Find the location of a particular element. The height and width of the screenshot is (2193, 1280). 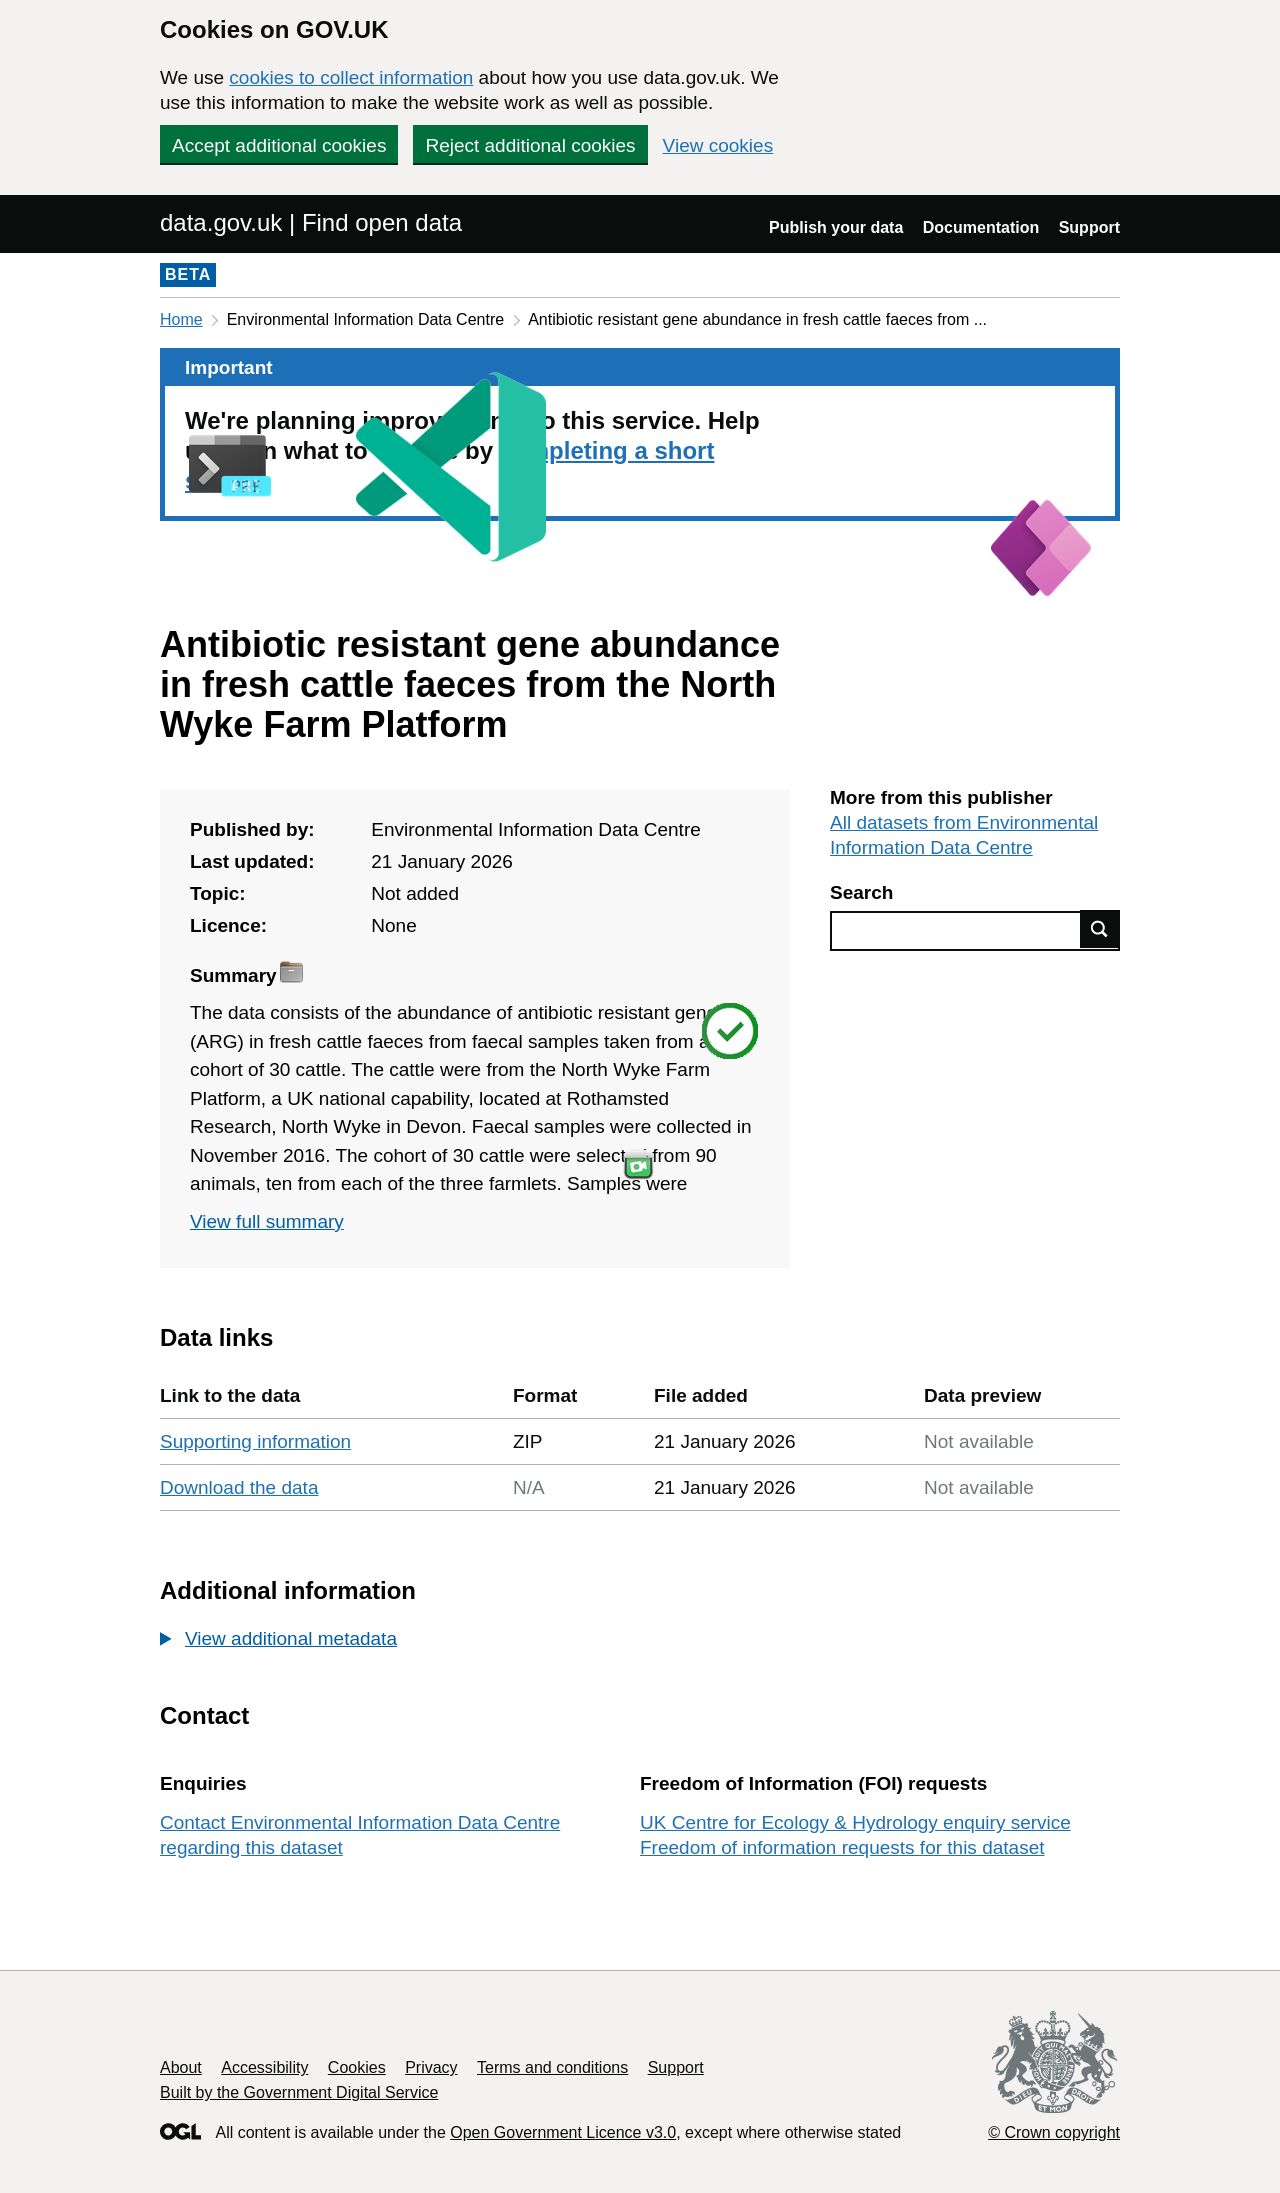

open visual studio code editor is located at coordinates (451, 467).